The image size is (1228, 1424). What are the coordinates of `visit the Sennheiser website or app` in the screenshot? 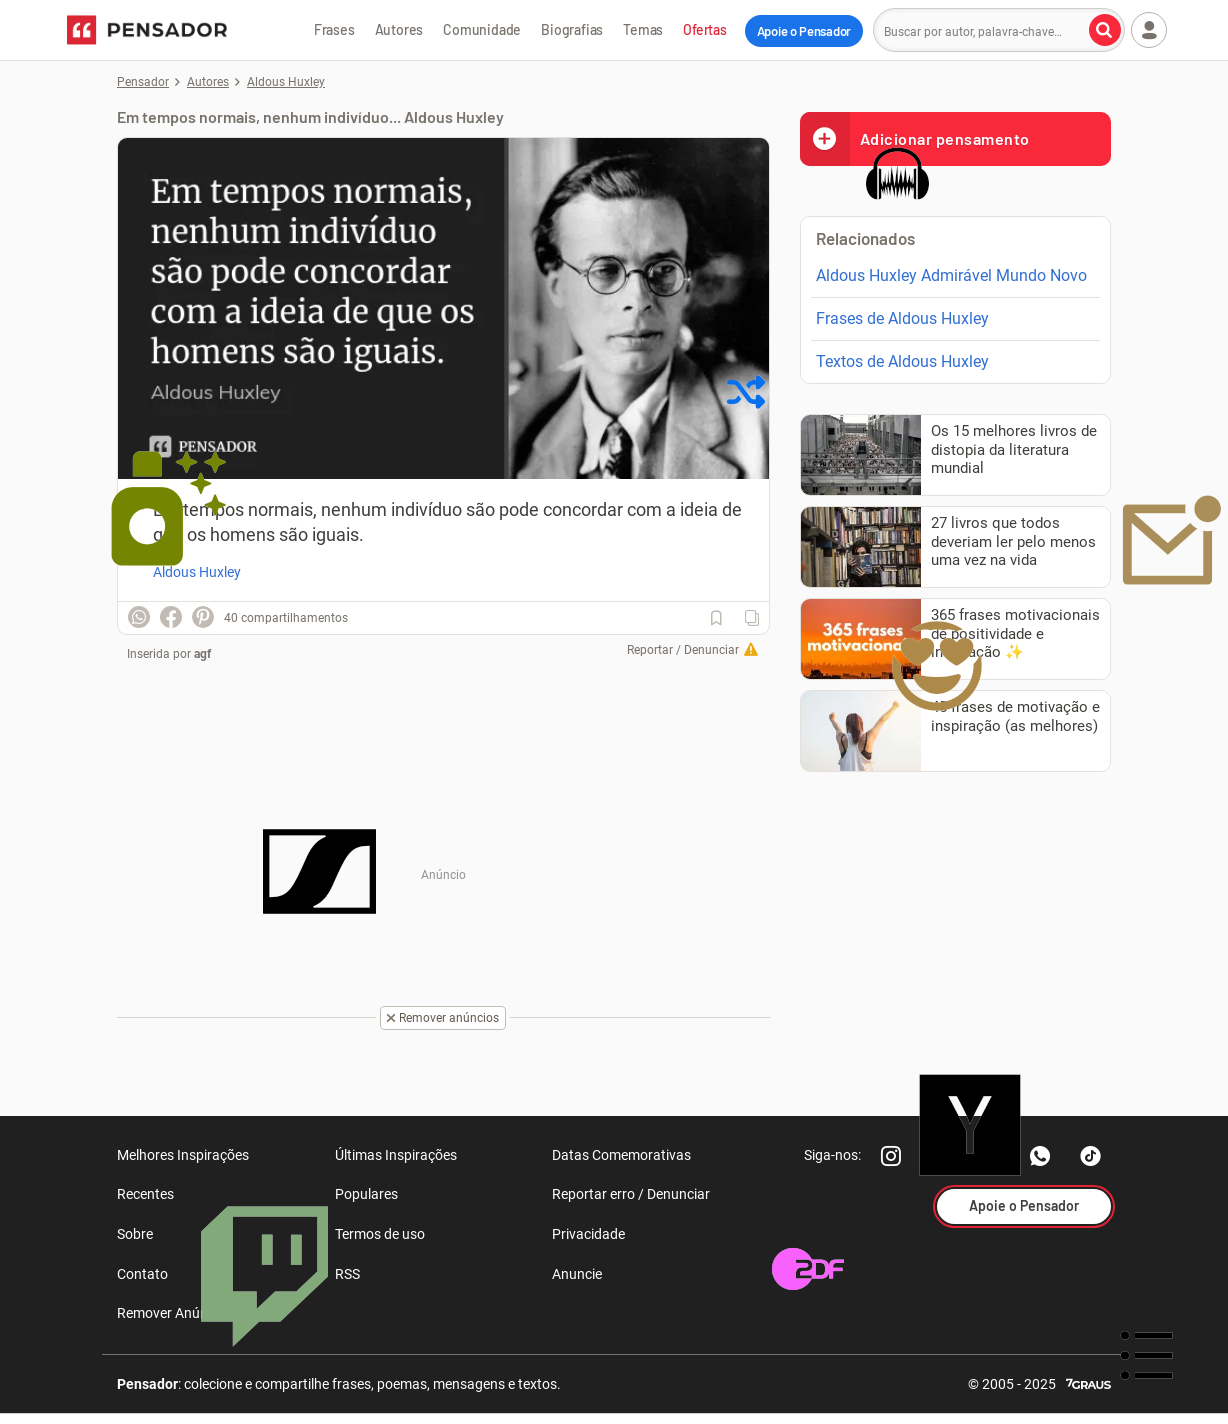 It's located at (319, 871).